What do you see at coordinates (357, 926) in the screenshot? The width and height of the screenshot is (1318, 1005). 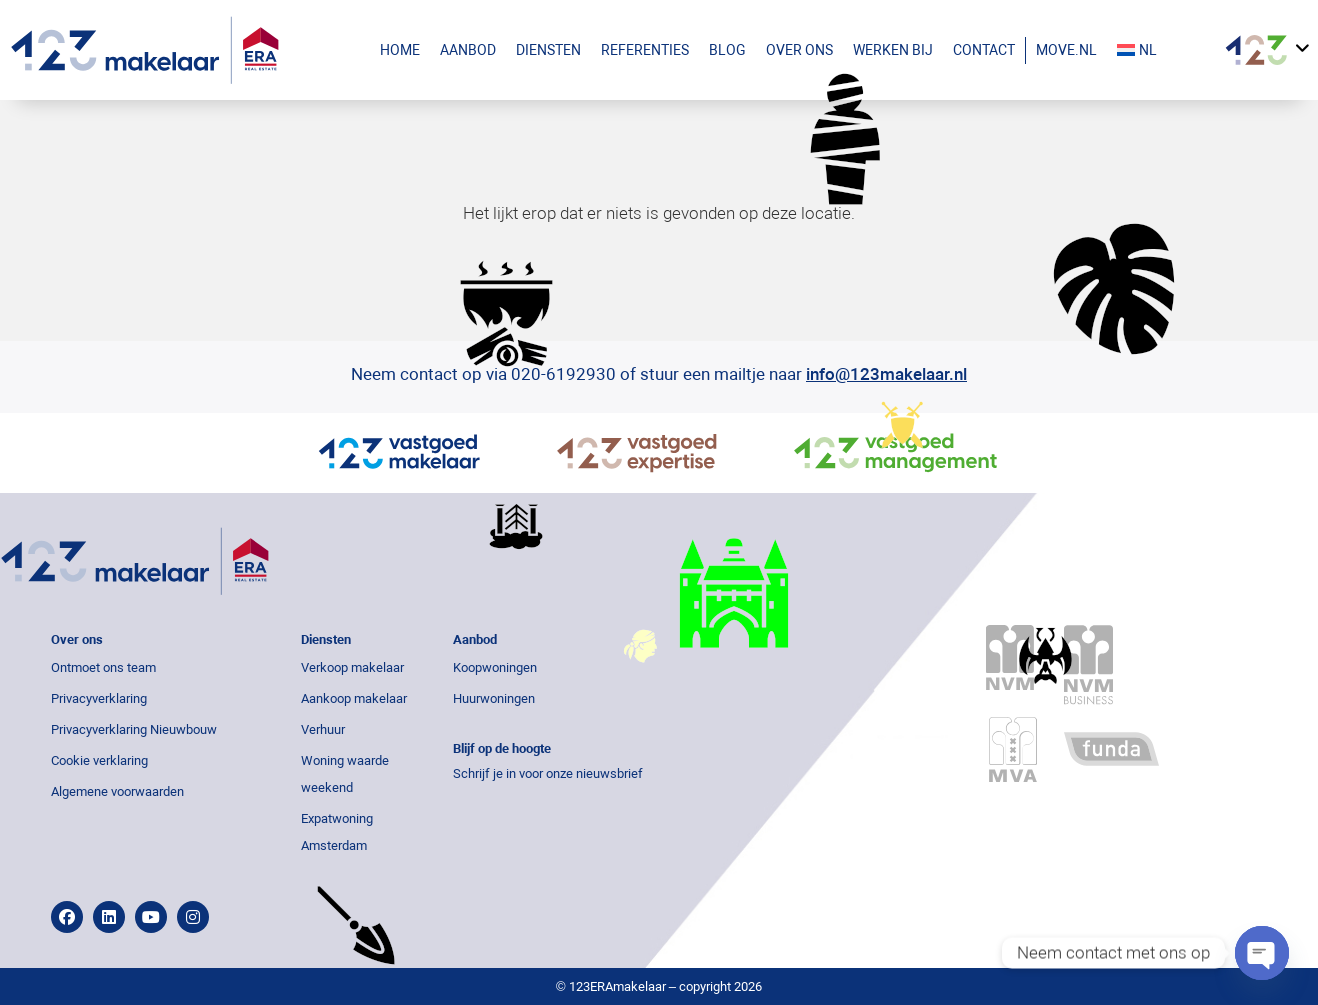 I see `equip arrow ammunition` at bounding box center [357, 926].